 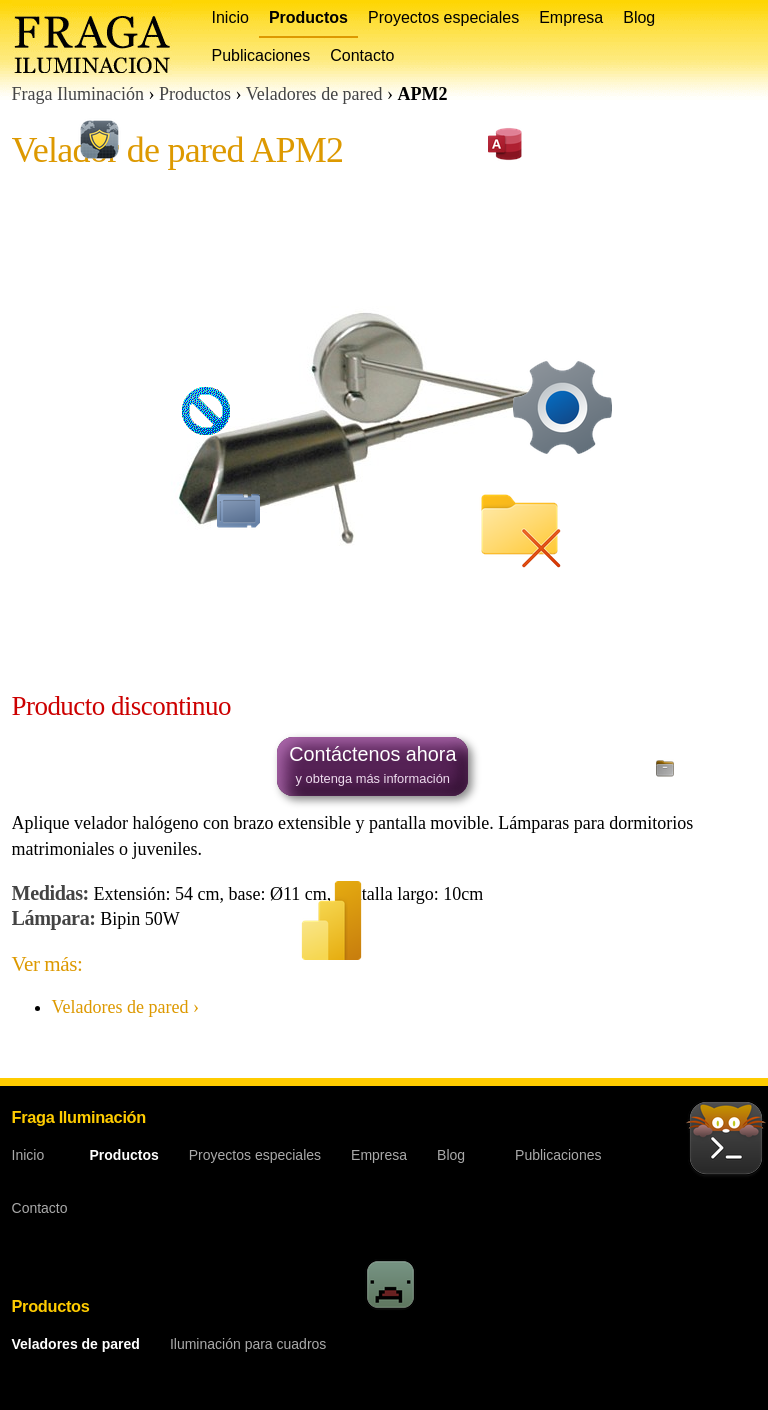 I want to click on open Microsoft Power BI app, so click(x=331, y=920).